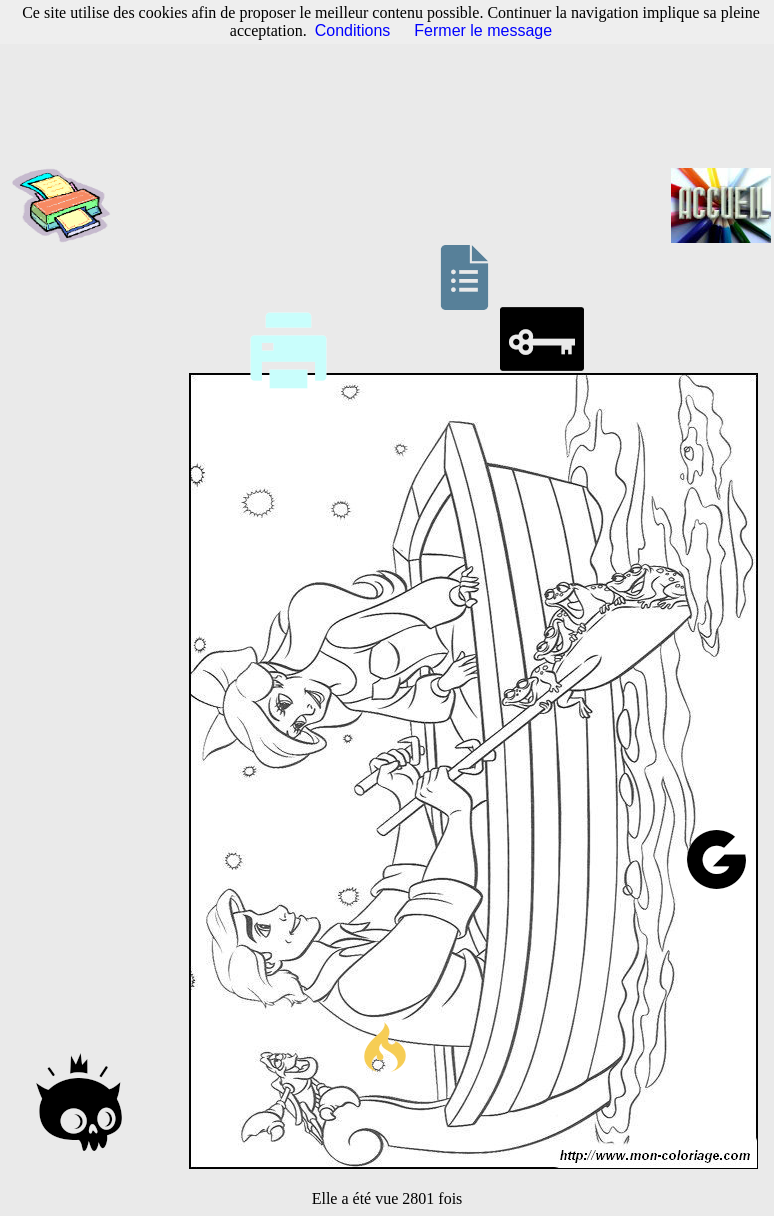 The image size is (774, 1216). What do you see at coordinates (385, 1047) in the screenshot?
I see `codeigniter framework logo` at bounding box center [385, 1047].